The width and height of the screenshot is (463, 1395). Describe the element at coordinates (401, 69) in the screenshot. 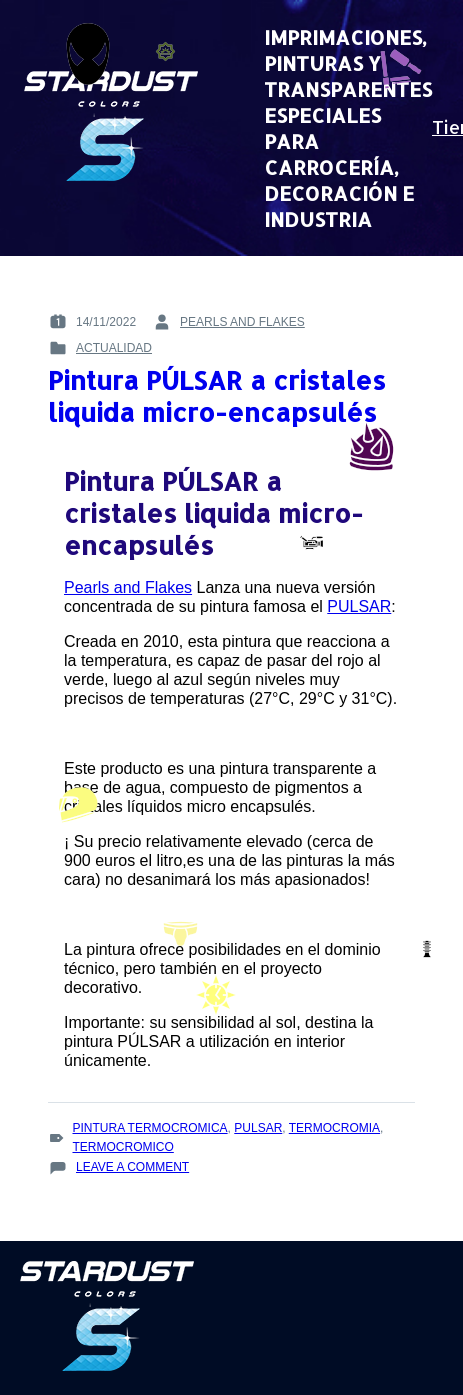

I see `woodworking tools or crafting section` at that location.